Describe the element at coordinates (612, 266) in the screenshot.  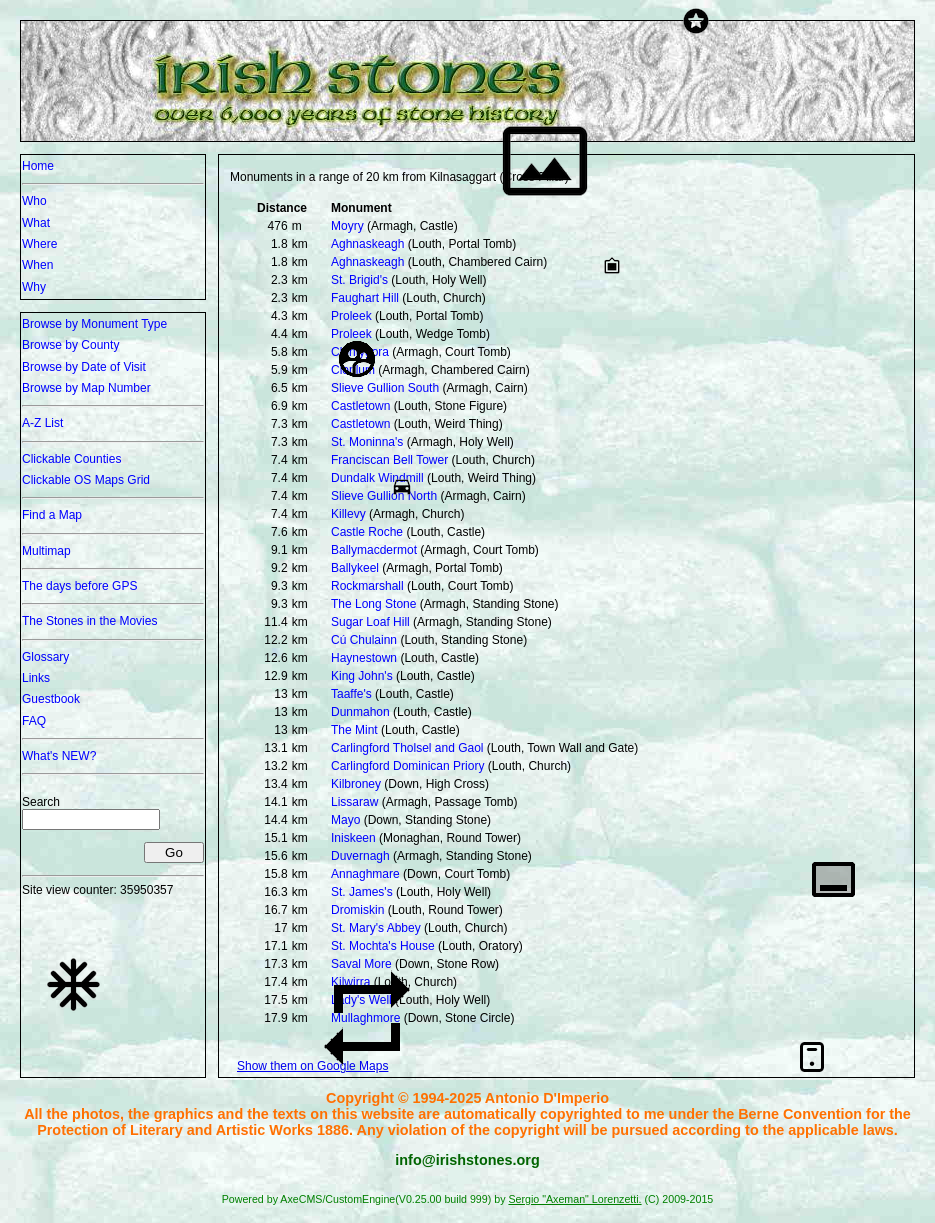
I see `view photo in a decorative frame` at that location.